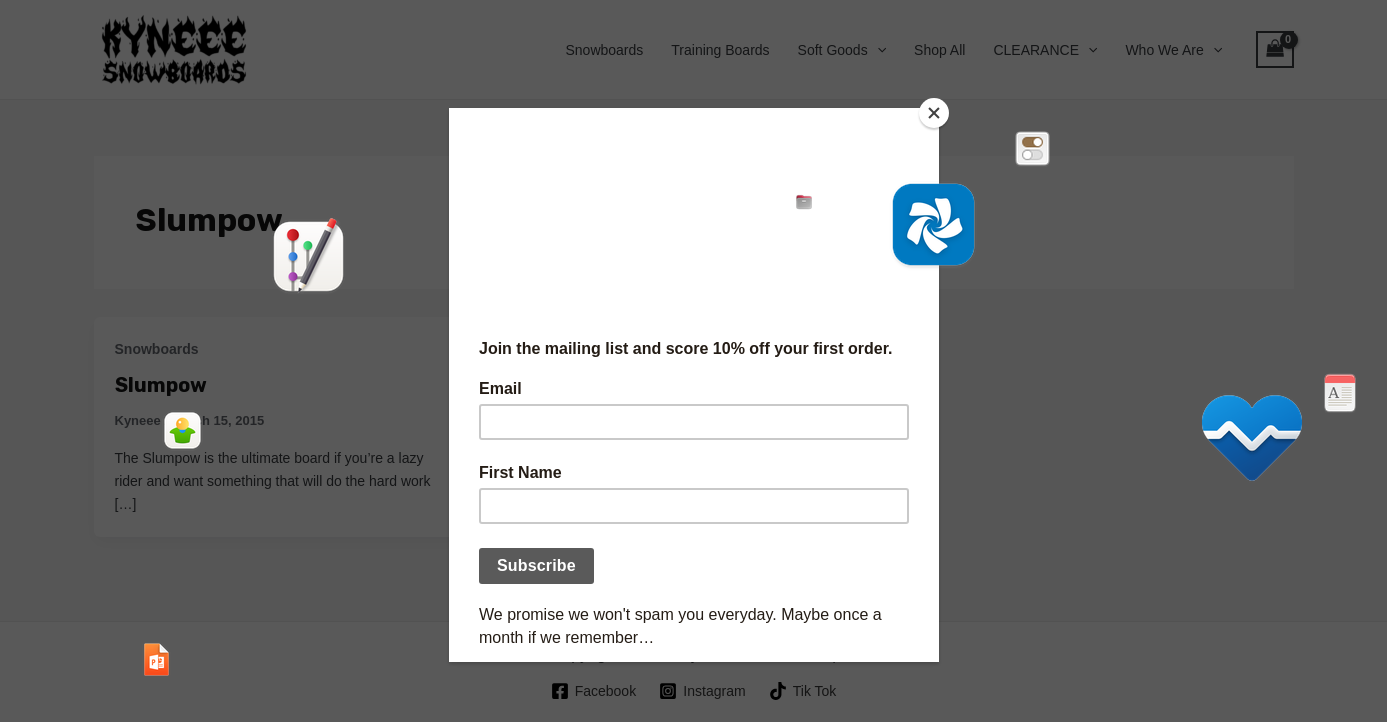 This screenshot has height=722, width=1387. What do you see at coordinates (308, 256) in the screenshot?
I see `open commit, a git commit message editor` at bounding box center [308, 256].